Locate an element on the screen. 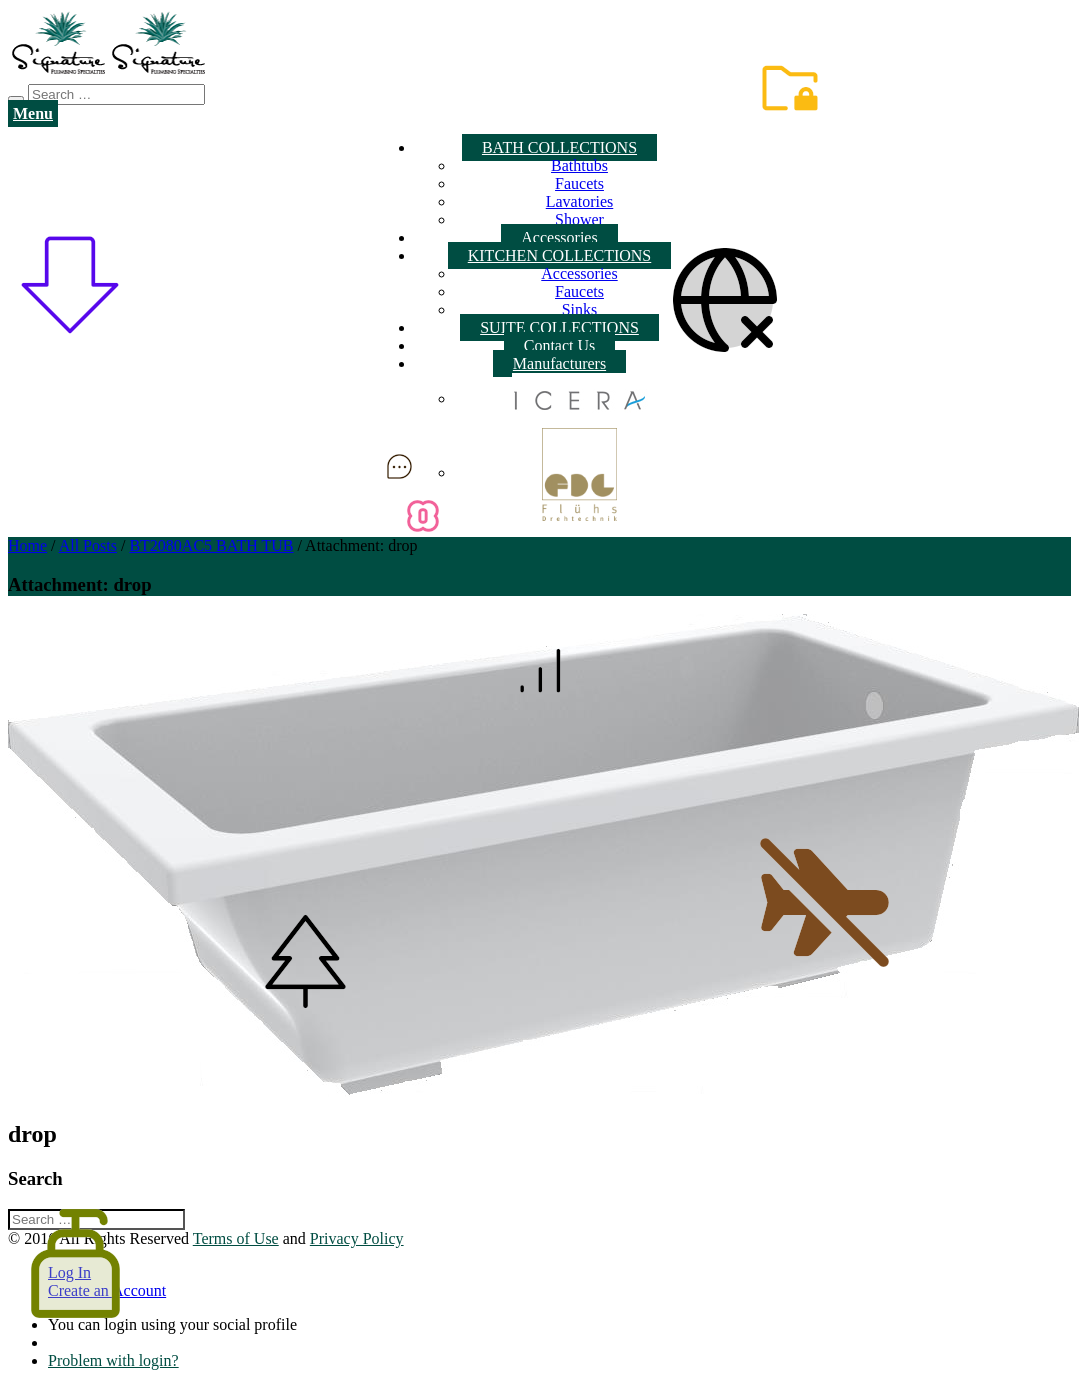 The height and width of the screenshot is (1386, 1079). download a file or content is located at coordinates (70, 281).